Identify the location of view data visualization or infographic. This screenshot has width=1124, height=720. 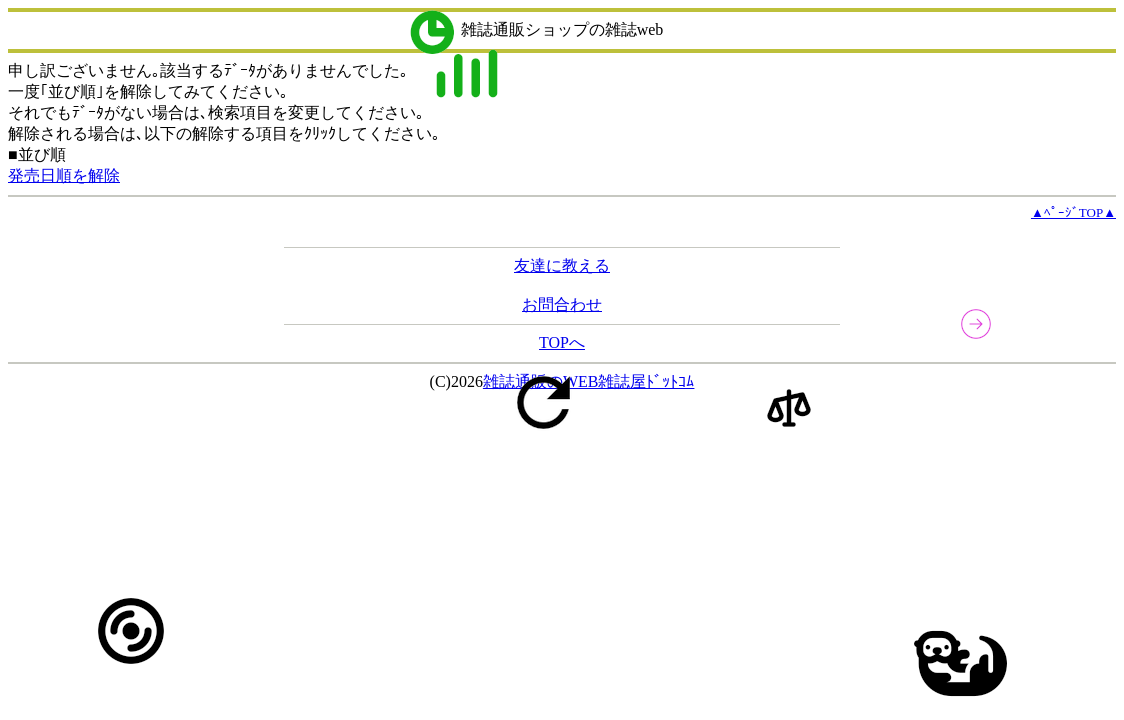
(454, 54).